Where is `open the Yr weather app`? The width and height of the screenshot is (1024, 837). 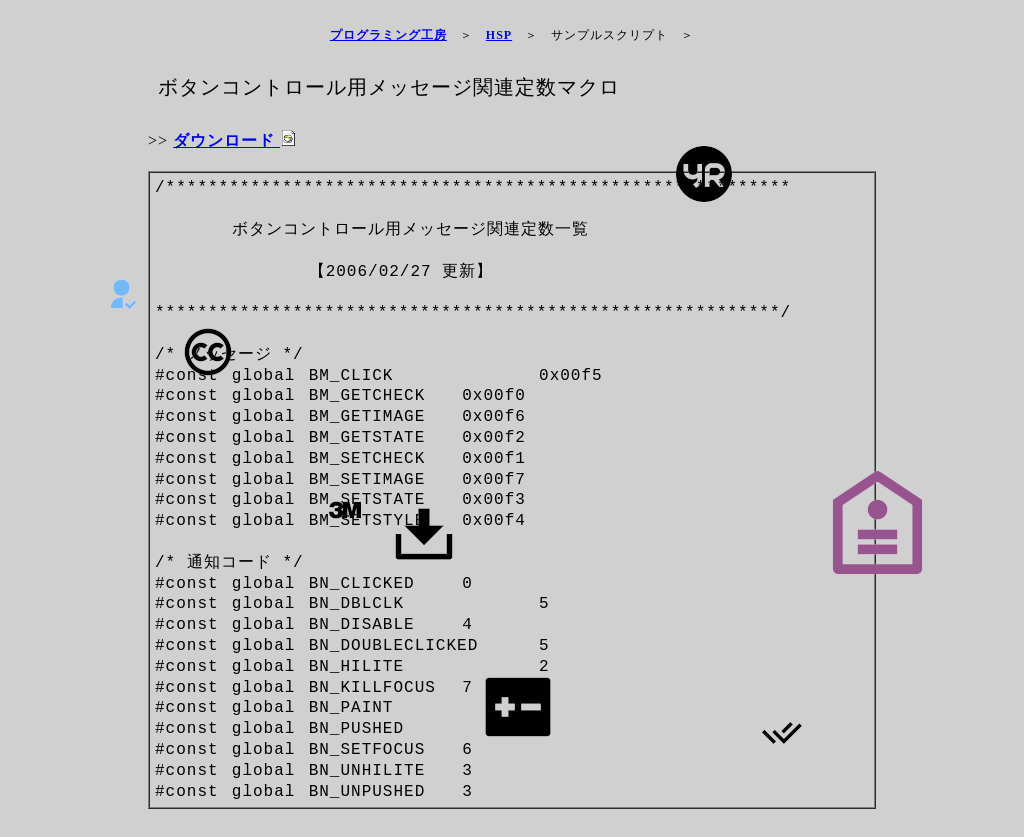 open the Yr weather app is located at coordinates (704, 174).